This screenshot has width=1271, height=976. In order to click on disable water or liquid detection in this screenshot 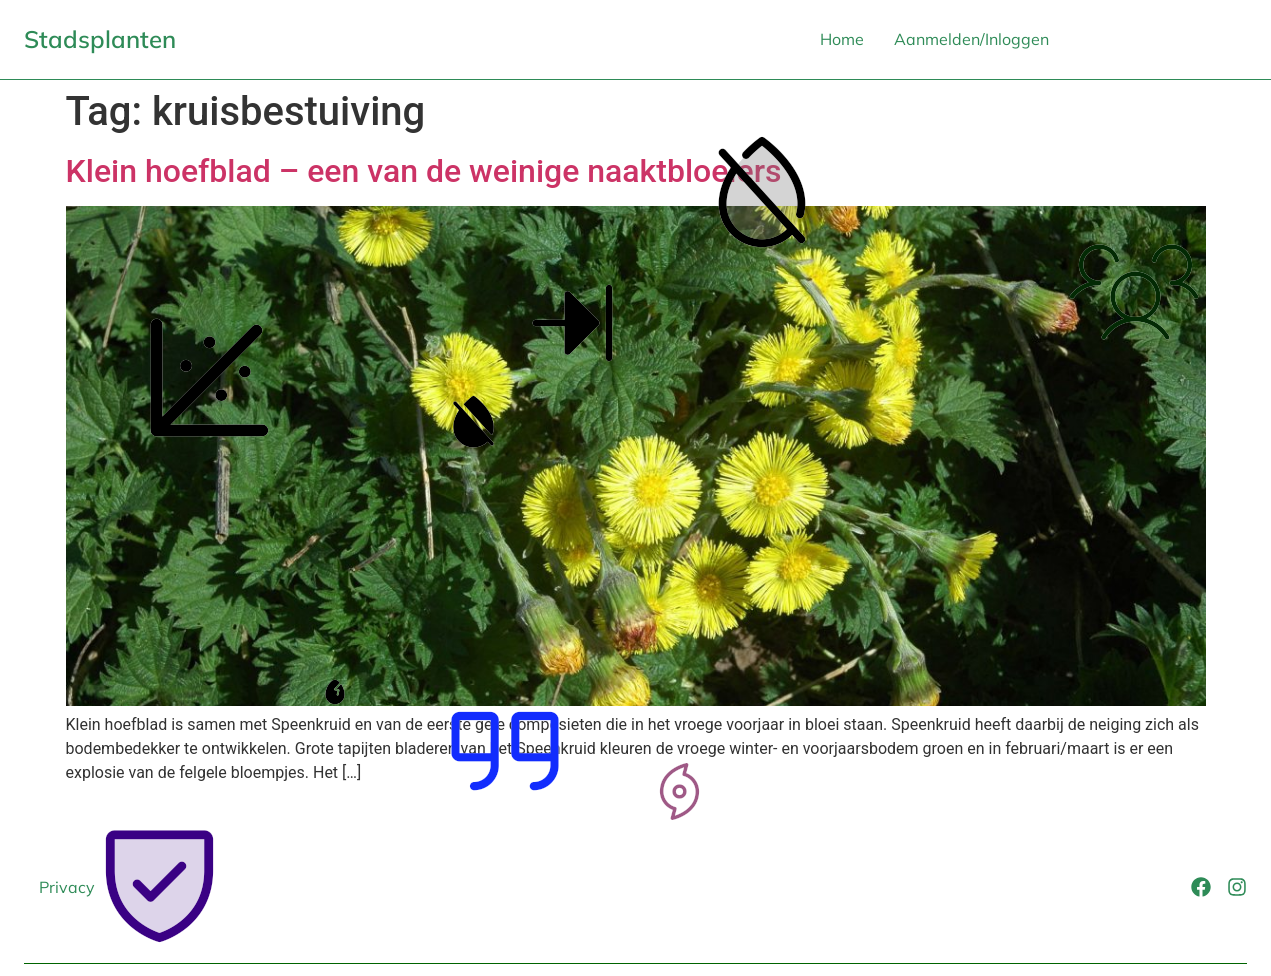, I will do `click(762, 196)`.